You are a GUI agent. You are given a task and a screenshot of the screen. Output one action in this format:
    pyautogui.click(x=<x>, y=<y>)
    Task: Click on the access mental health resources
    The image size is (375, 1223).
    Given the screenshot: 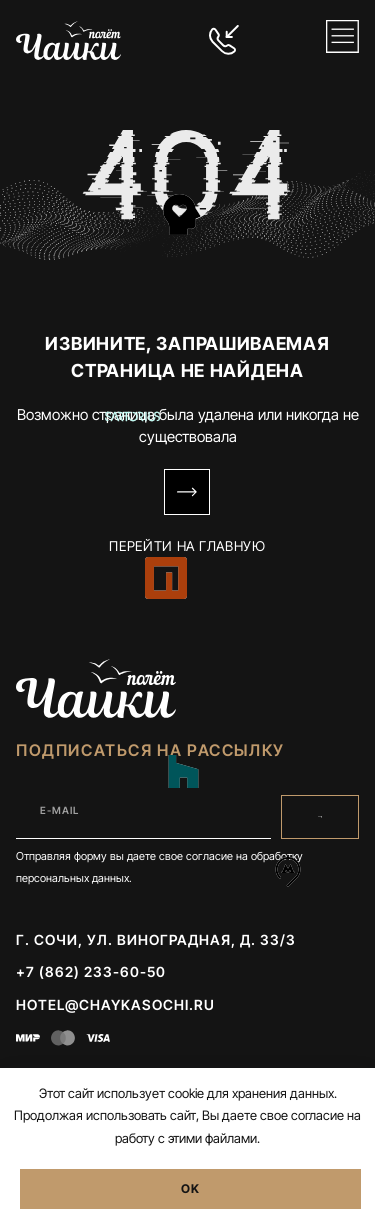 What is the action you would take?
    pyautogui.click(x=181, y=214)
    